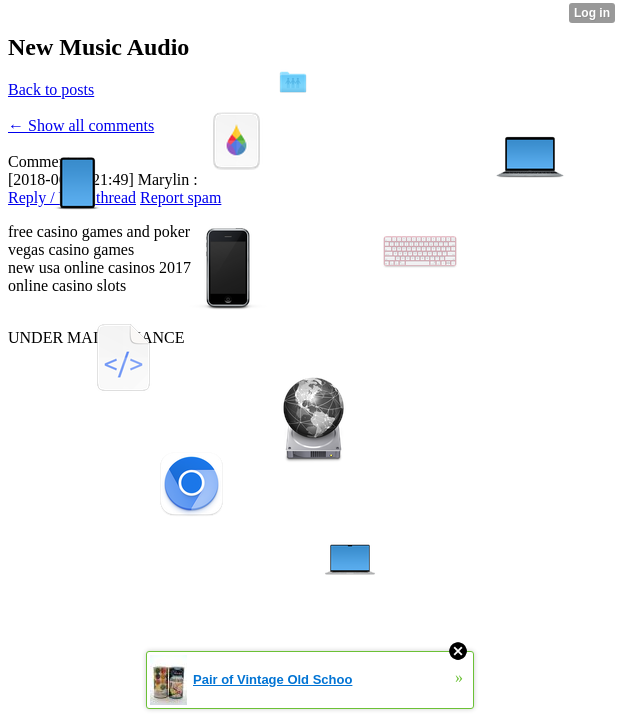 This screenshot has height=720, width=620. Describe the element at coordinates (350, 557) in the screenshot. I see `macbook air 15-inch device icon` at that location.